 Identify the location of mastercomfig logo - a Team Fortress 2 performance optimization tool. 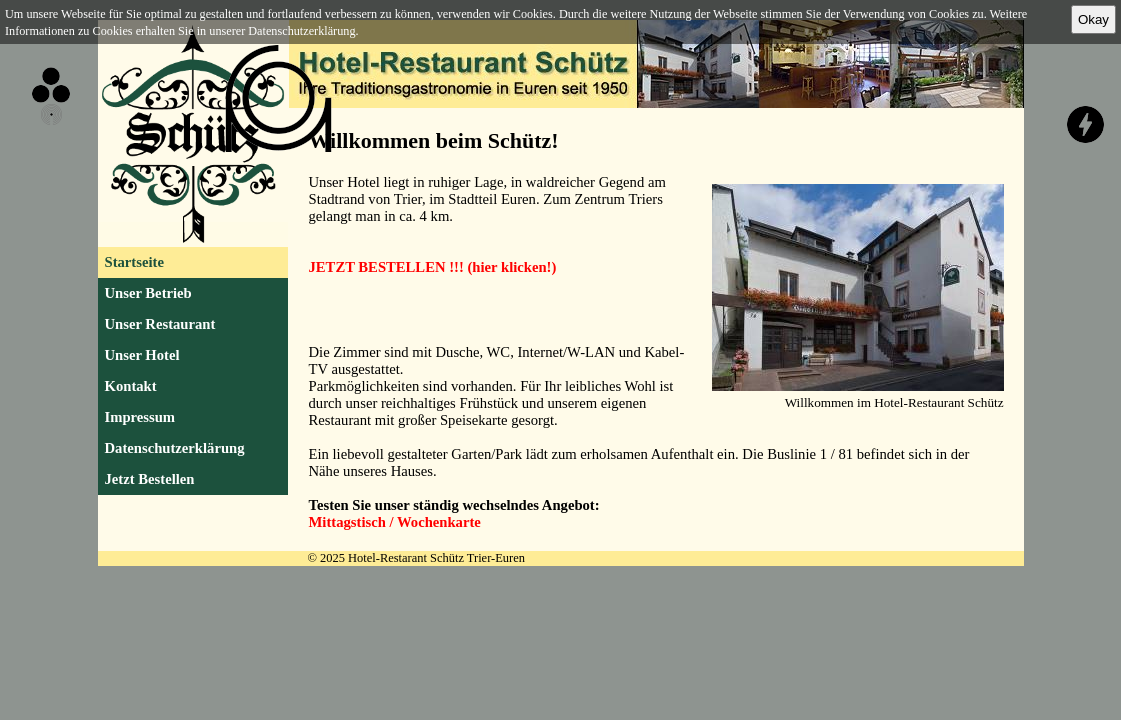
(278, 98).